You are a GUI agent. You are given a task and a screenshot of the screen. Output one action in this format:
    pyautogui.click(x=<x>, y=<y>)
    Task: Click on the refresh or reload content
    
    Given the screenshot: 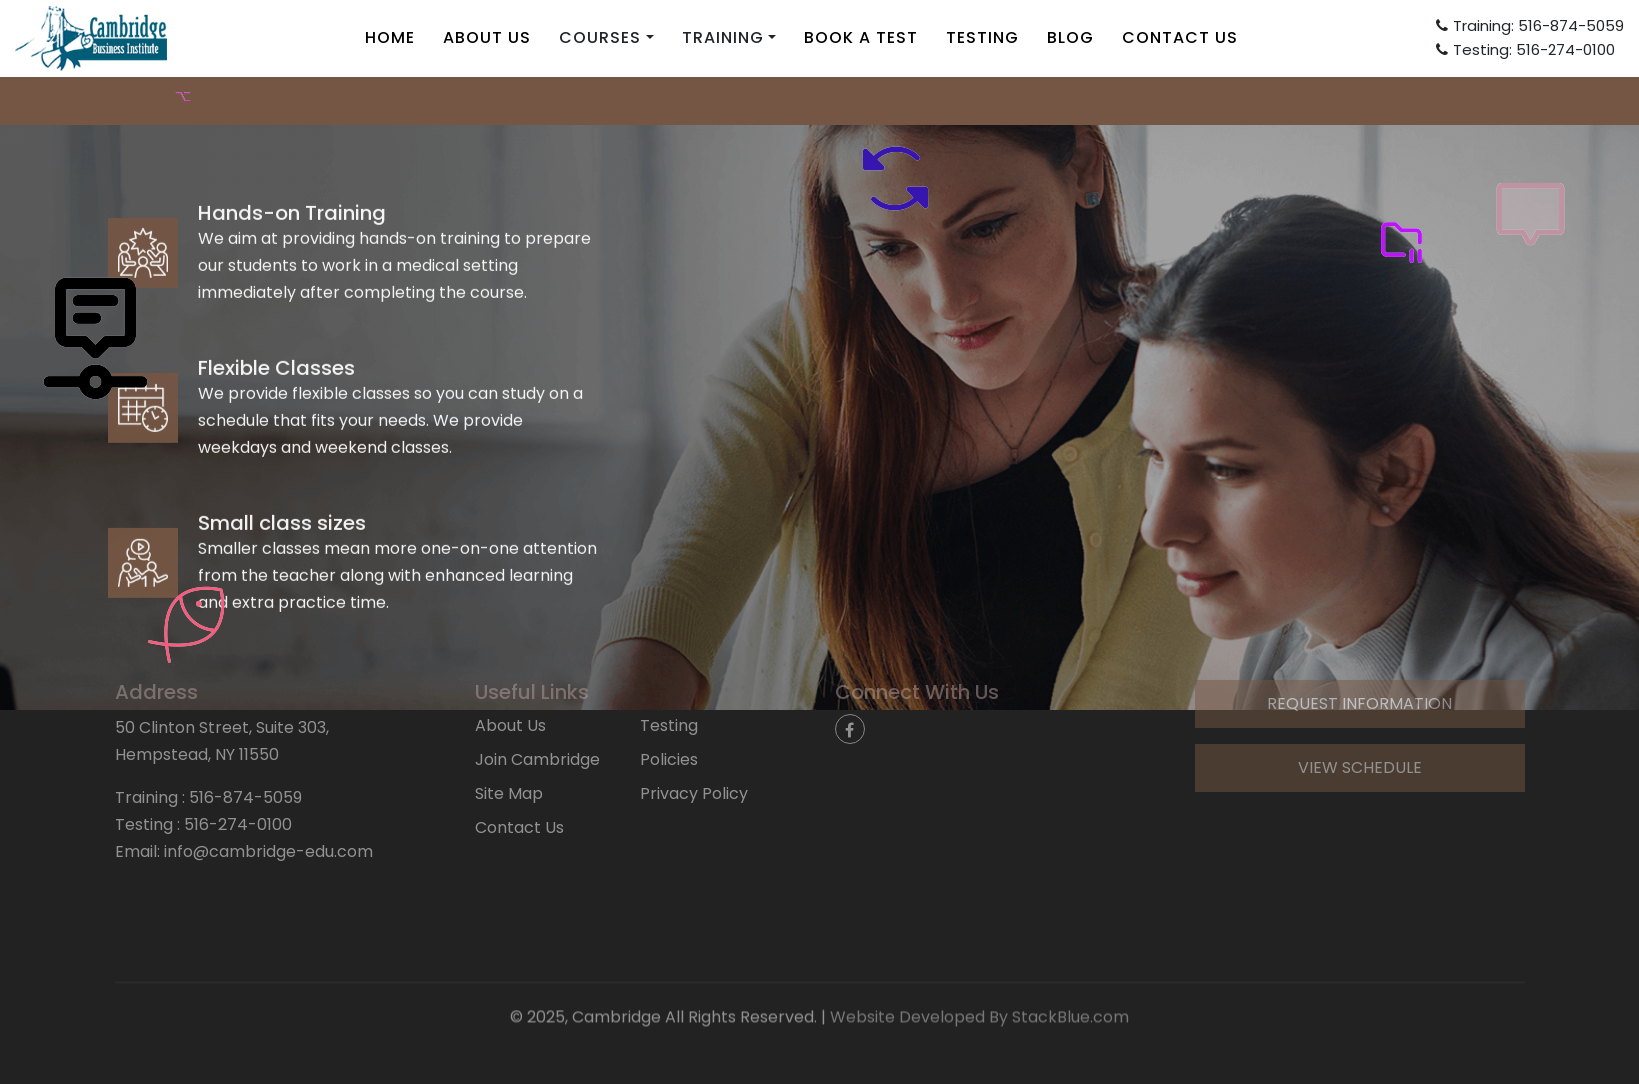 What is the action you would take?
    pyautogui.click(x=895, y=178)
    